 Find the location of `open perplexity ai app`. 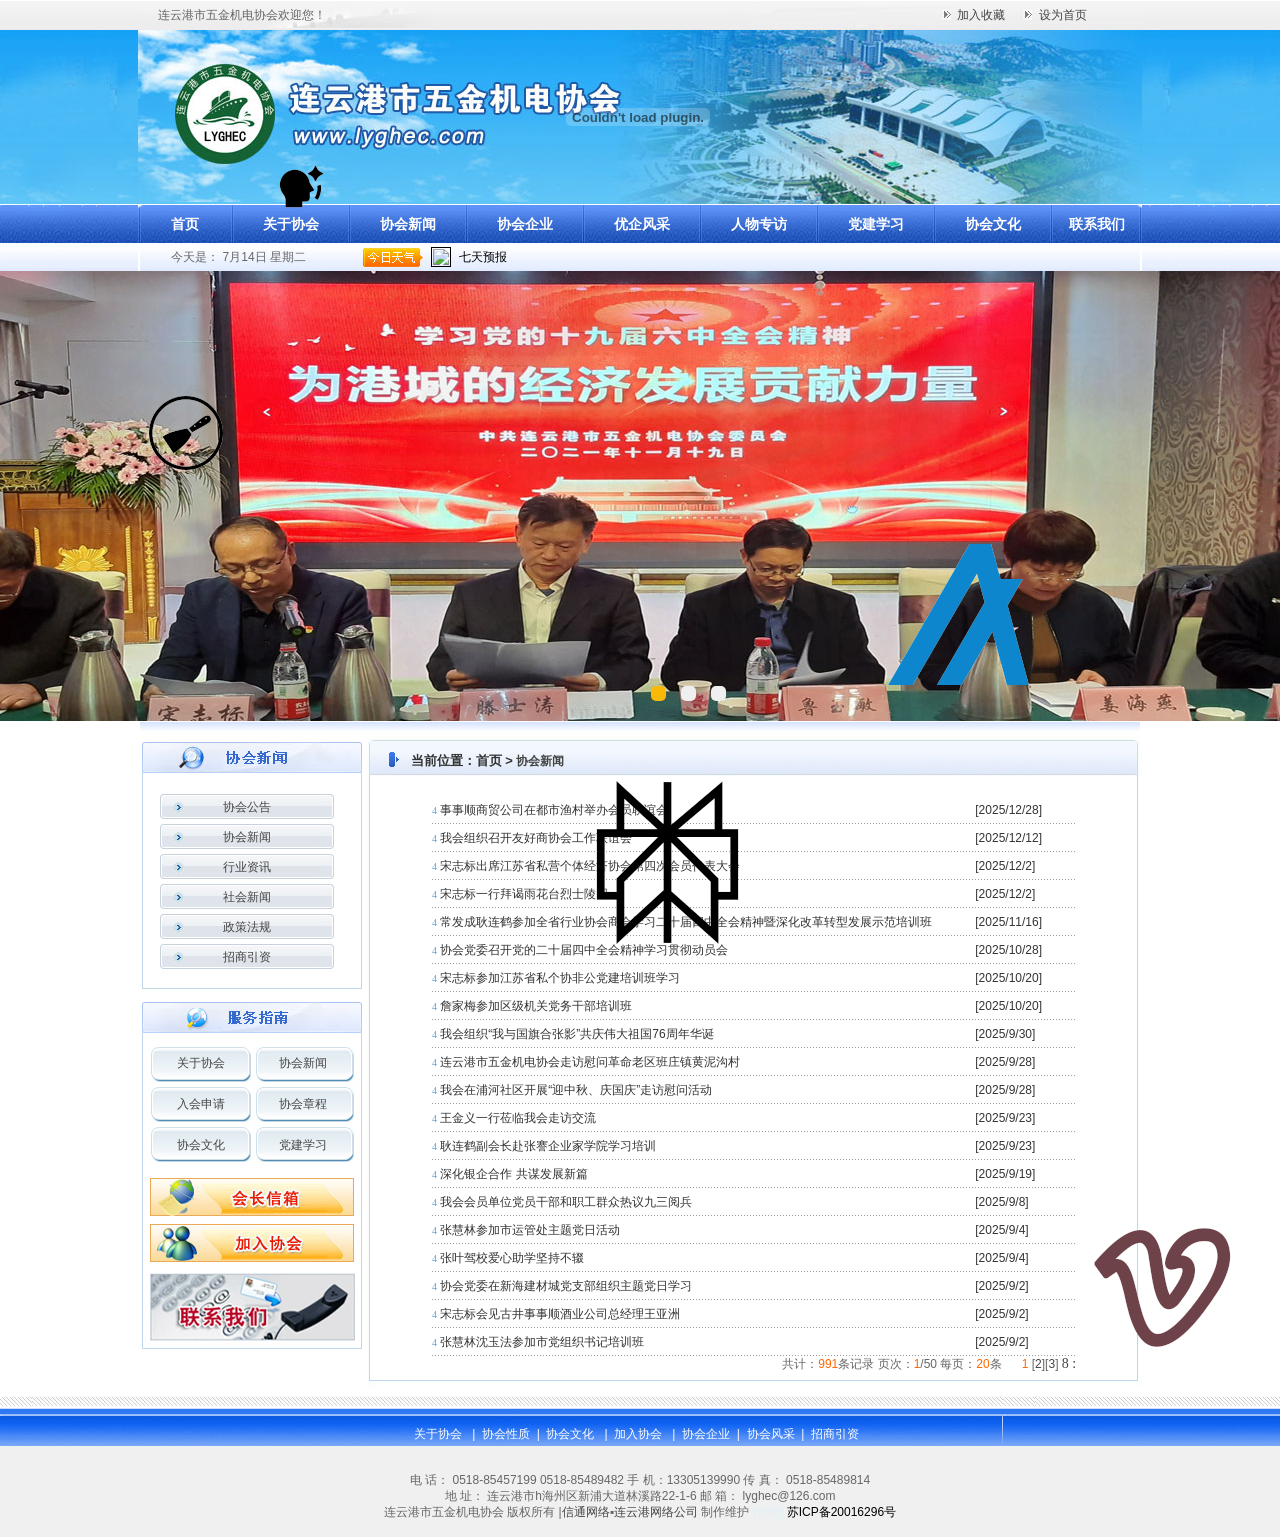

open perplexity ai app is located at coordinates (667, 862).